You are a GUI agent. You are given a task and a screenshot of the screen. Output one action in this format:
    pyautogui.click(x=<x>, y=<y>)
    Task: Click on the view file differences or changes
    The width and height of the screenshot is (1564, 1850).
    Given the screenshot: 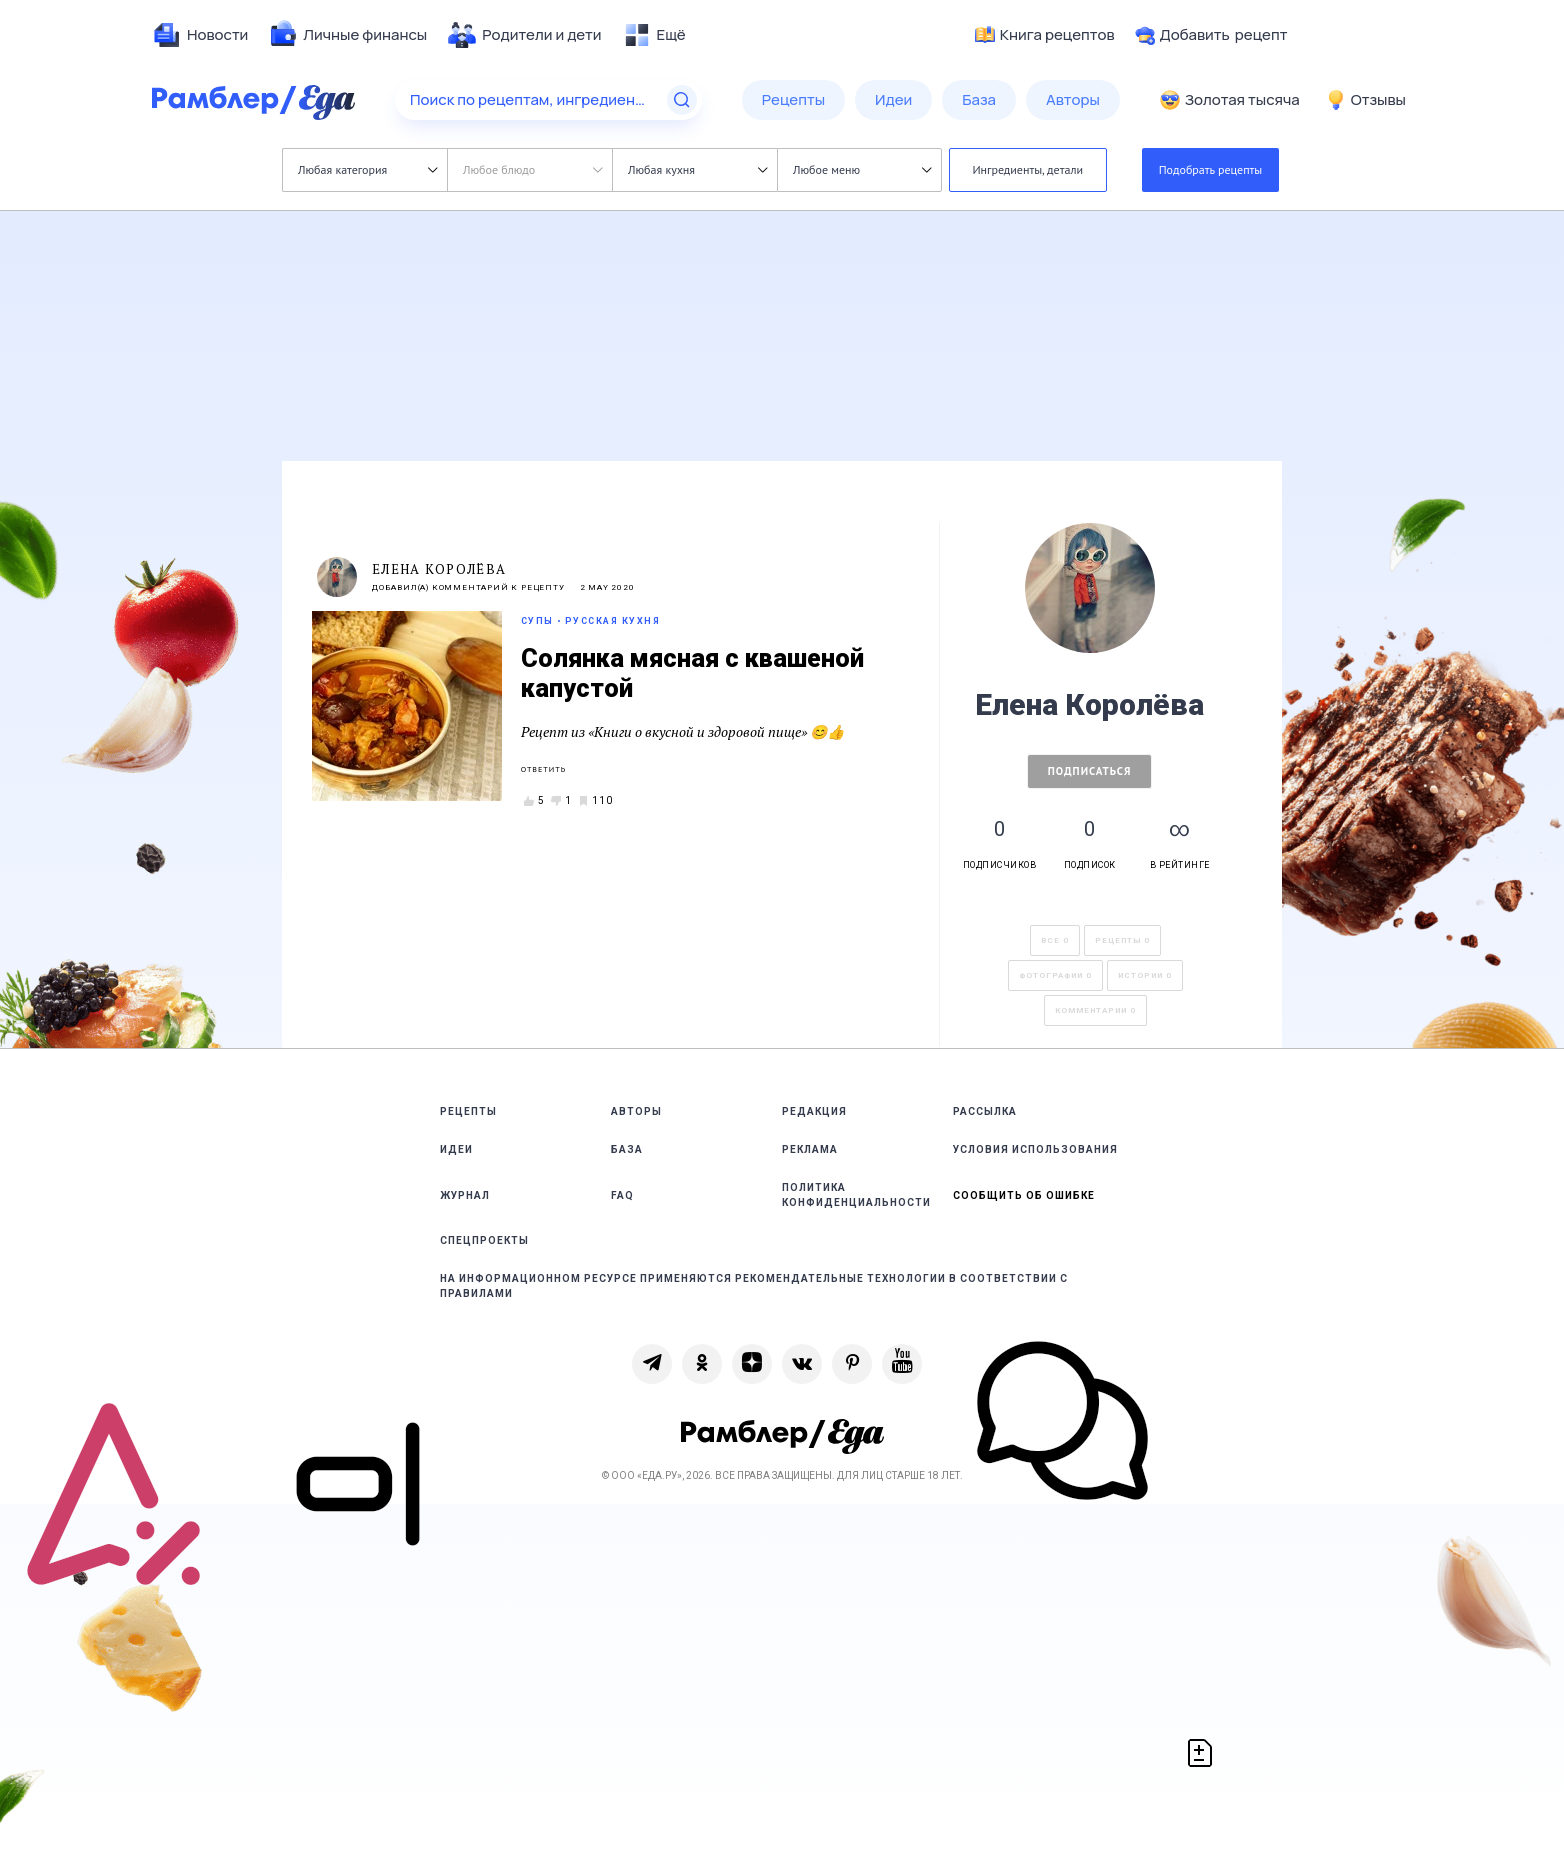 What is the action you would take?
    pyautogui.click(x=1200, y=1753)
    